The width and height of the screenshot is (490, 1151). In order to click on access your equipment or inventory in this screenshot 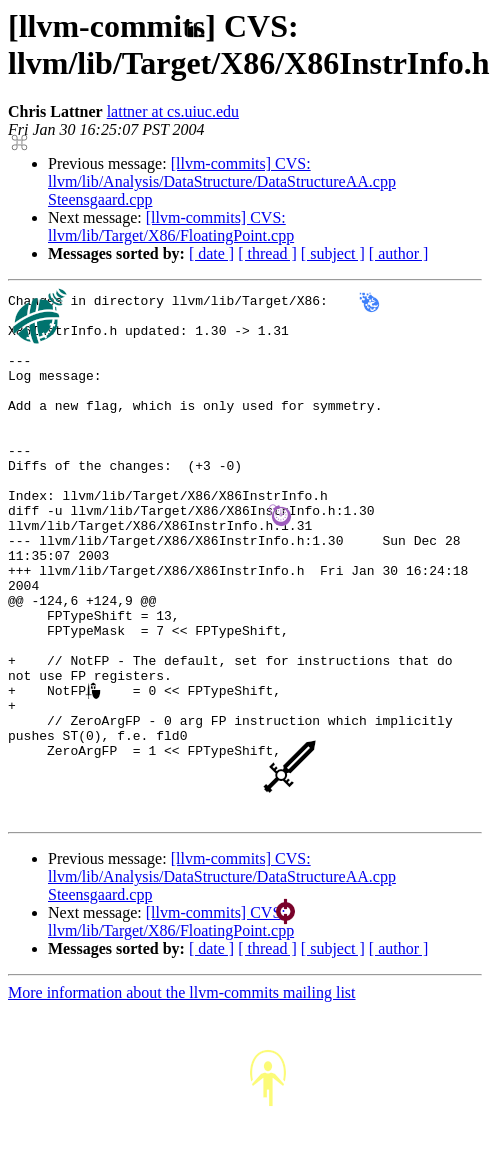, I will do `click(93, 691)`.